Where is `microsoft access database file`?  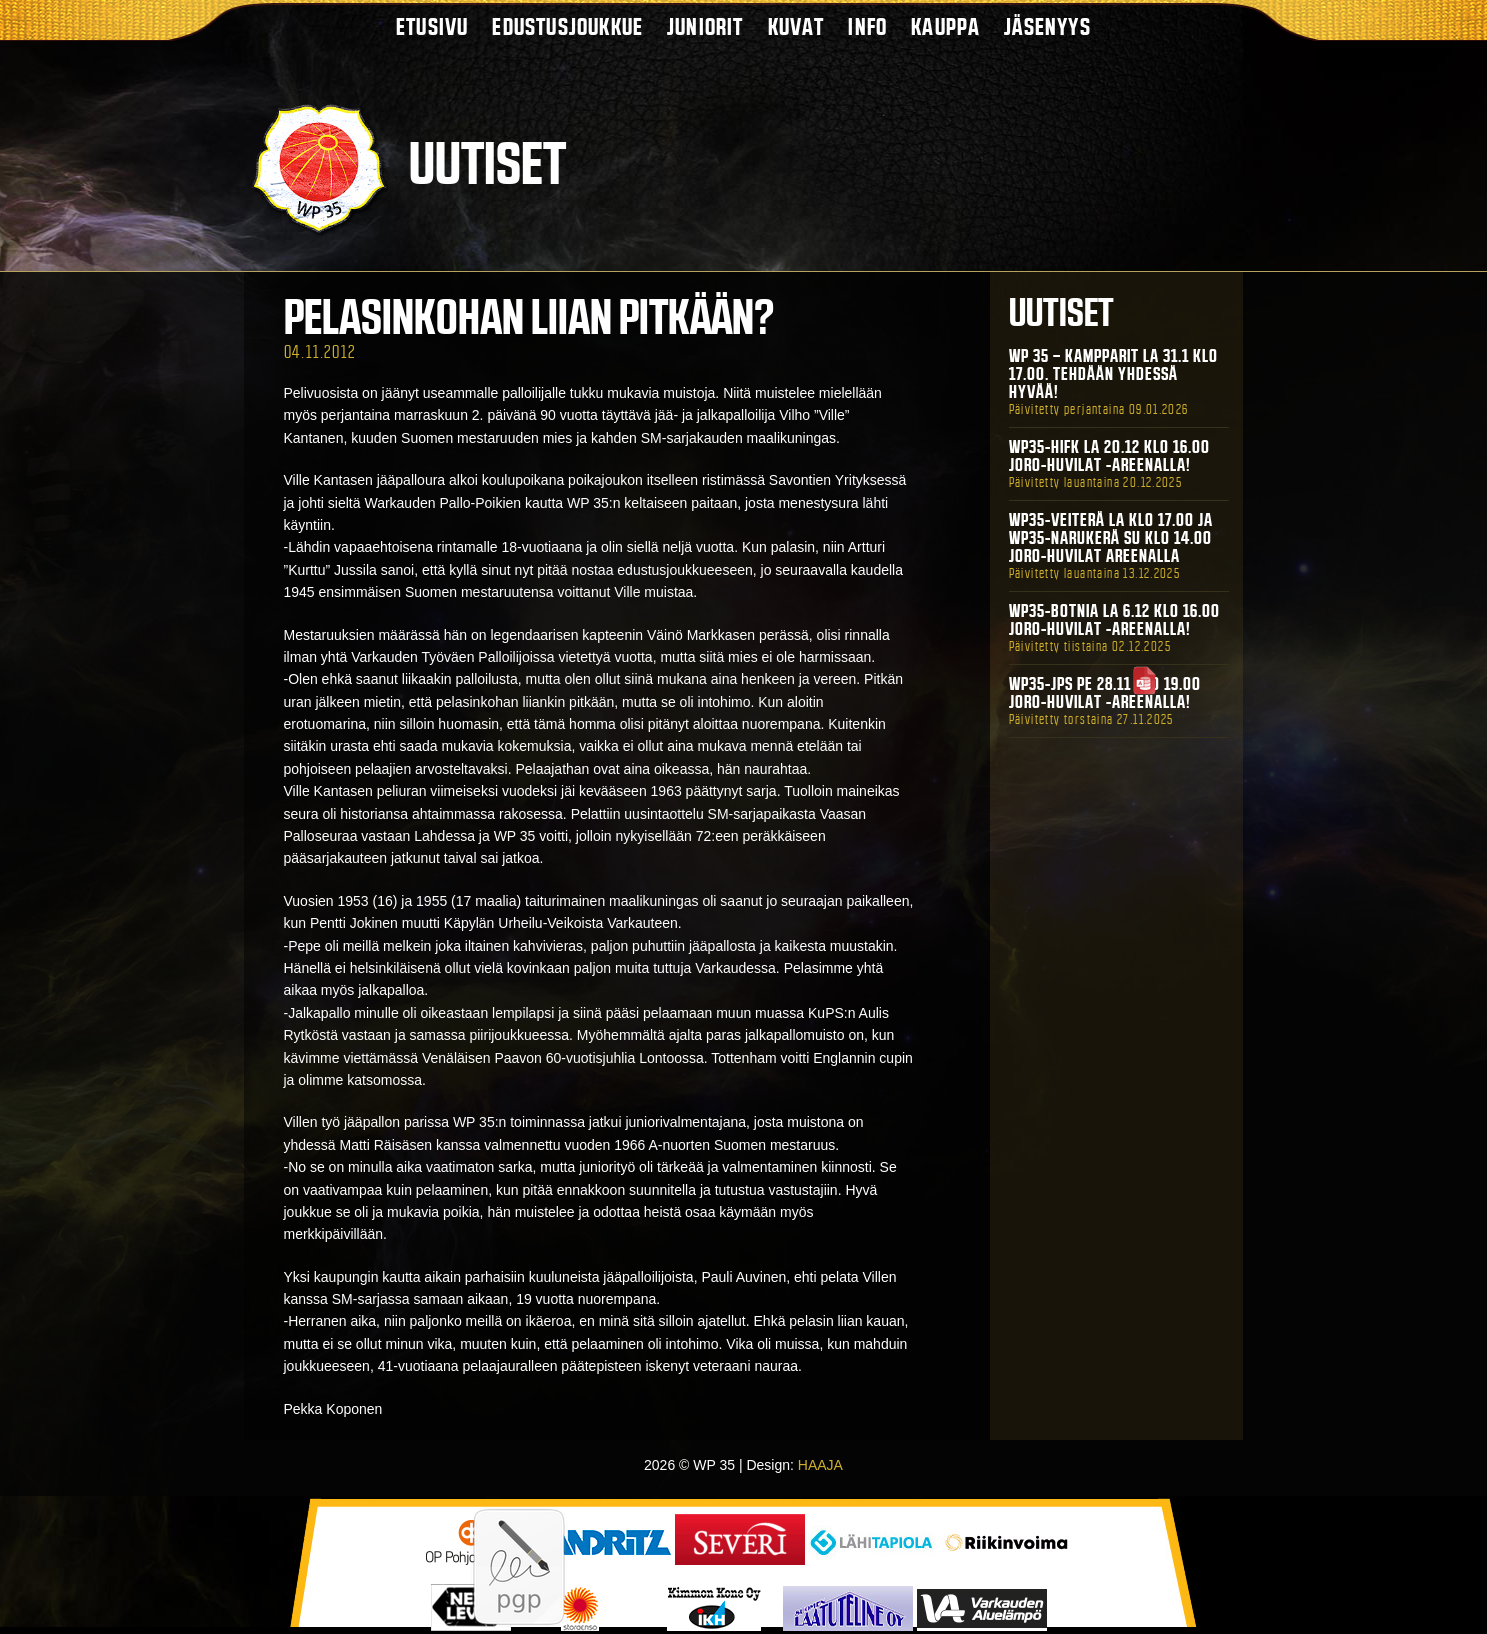 microsoft access database file is located at coordinates (1144, 680).